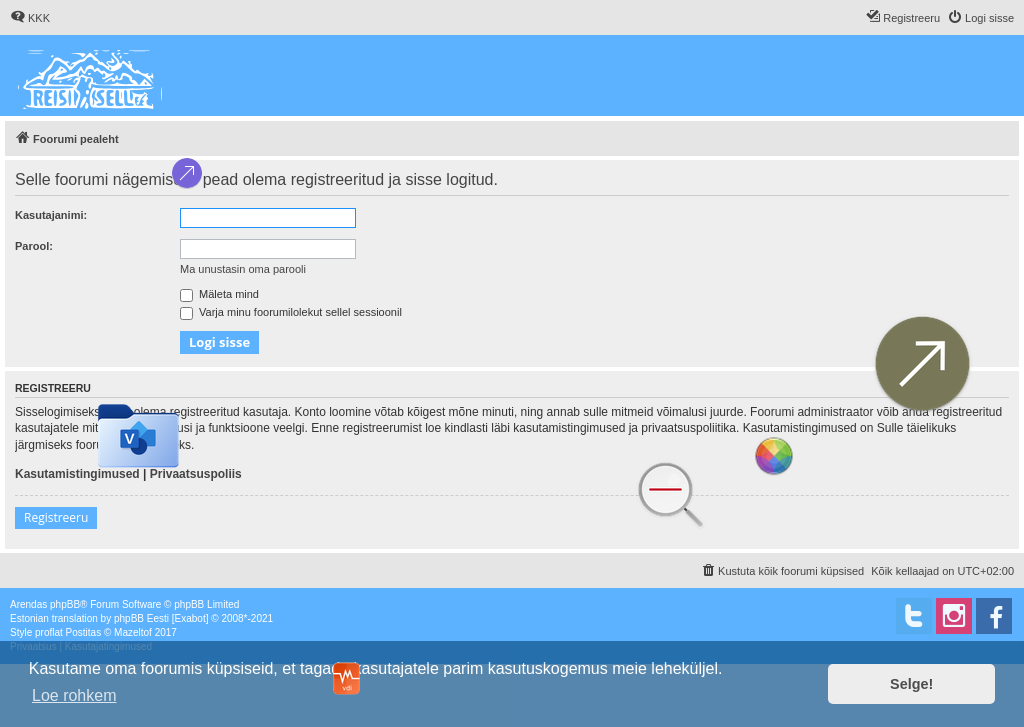 This screenshot has height=727, width=1024. I want to click on virtualbox virtual disk image file, so click(346, 678).